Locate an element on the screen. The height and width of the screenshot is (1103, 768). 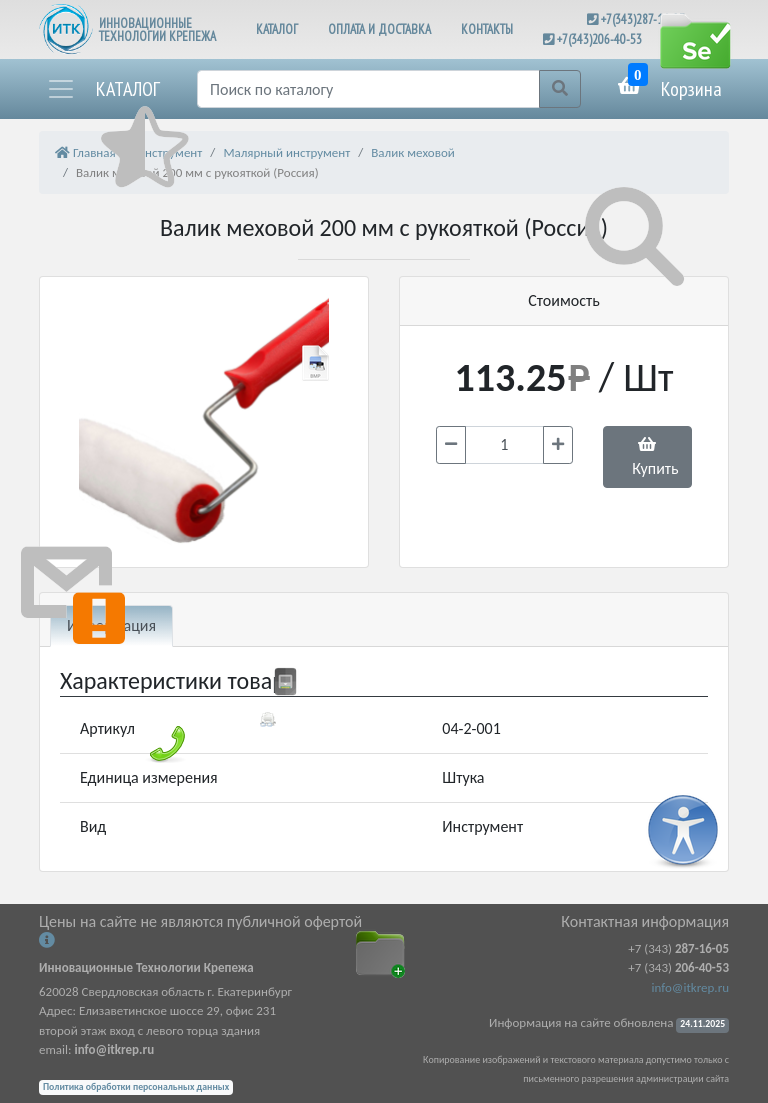
folder containing selenium test automation files is located at coordinates (695, 43).